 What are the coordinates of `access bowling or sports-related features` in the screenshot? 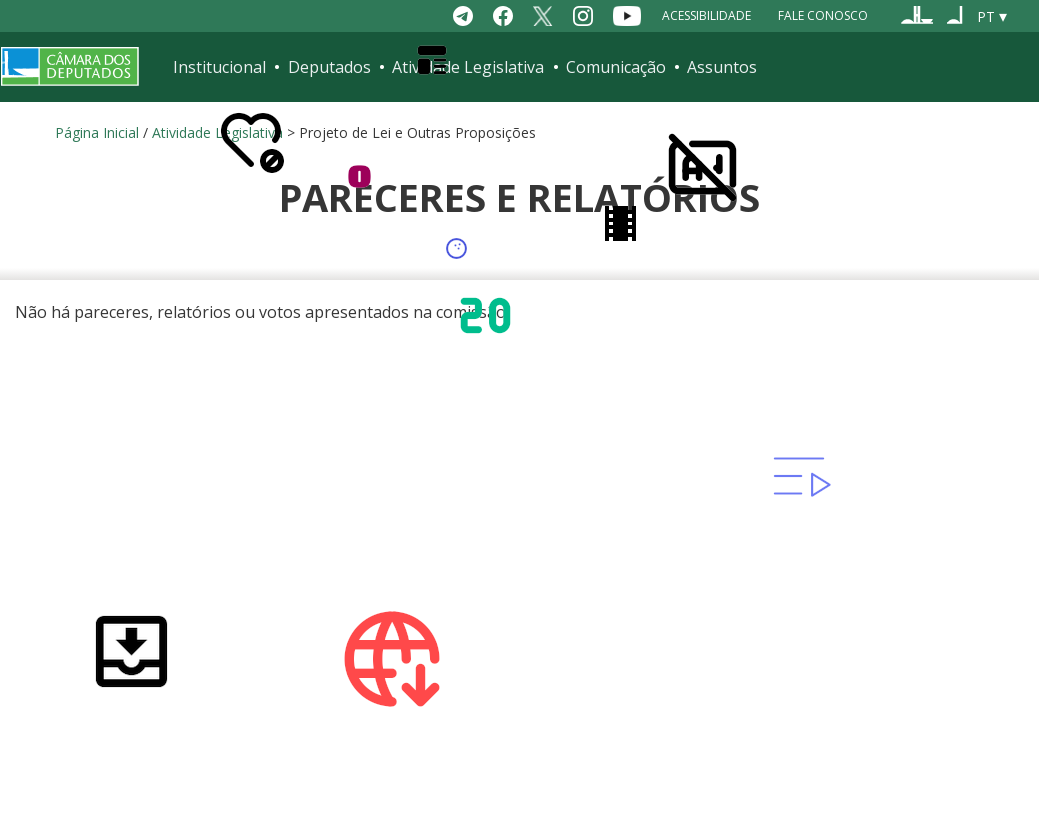 It's located at (456, 248).